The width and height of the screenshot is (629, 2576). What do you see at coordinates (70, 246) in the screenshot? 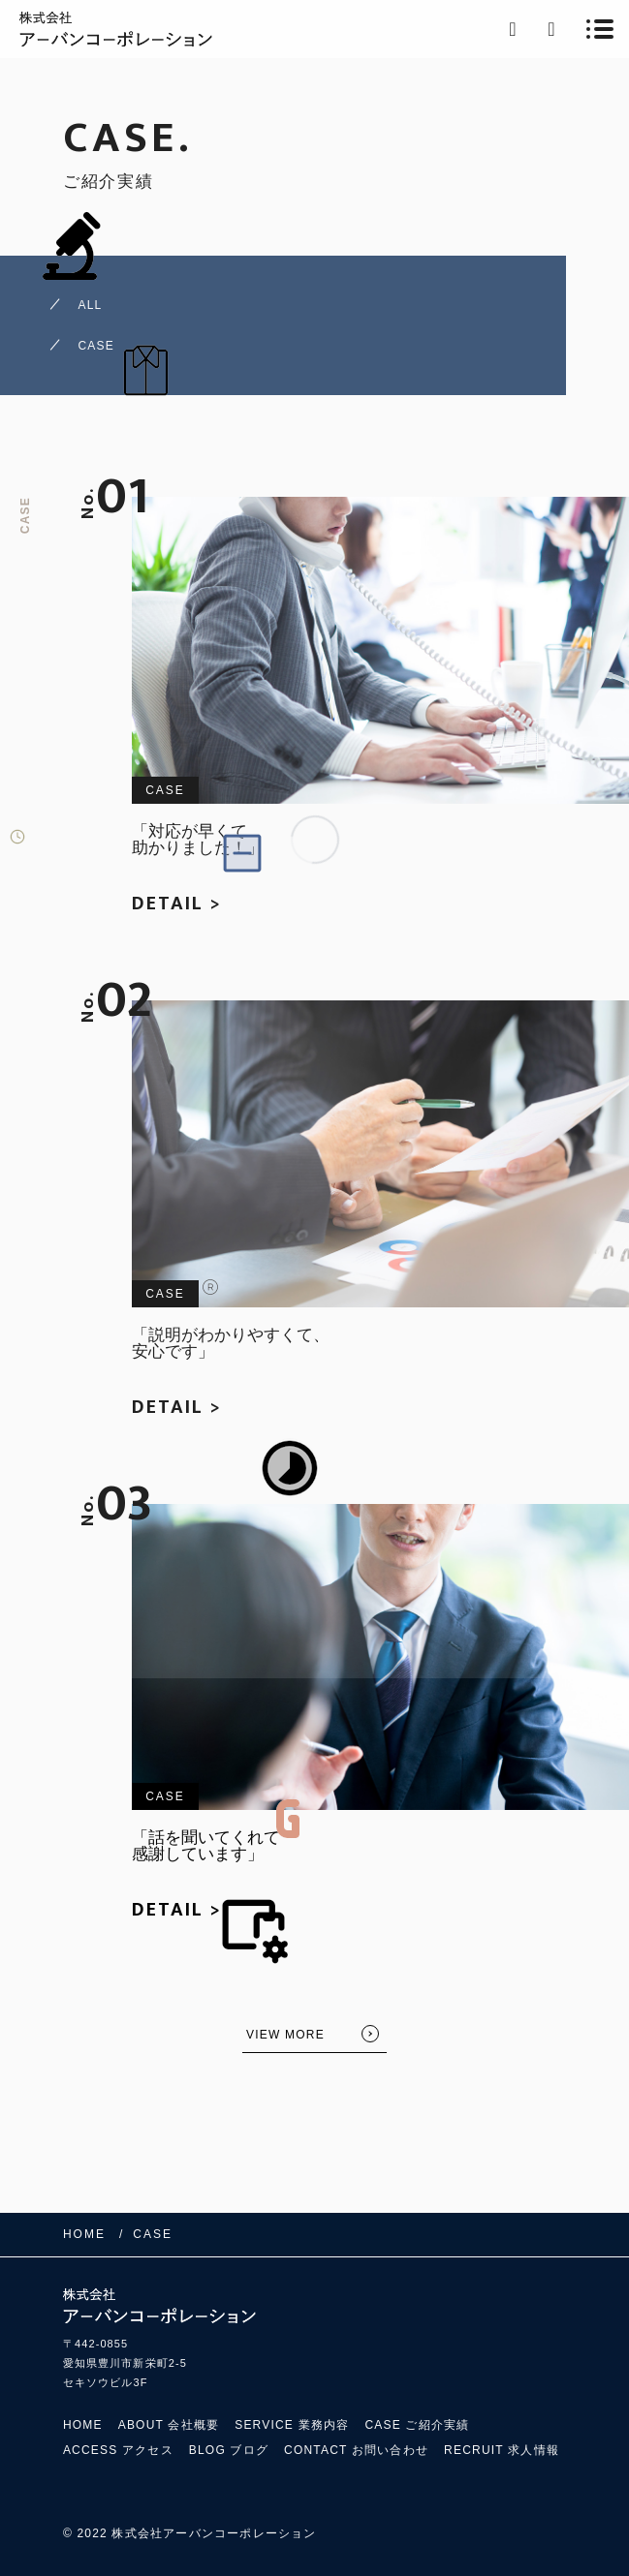
I see `access scientific or research tools` at bounding box center [70, 246].